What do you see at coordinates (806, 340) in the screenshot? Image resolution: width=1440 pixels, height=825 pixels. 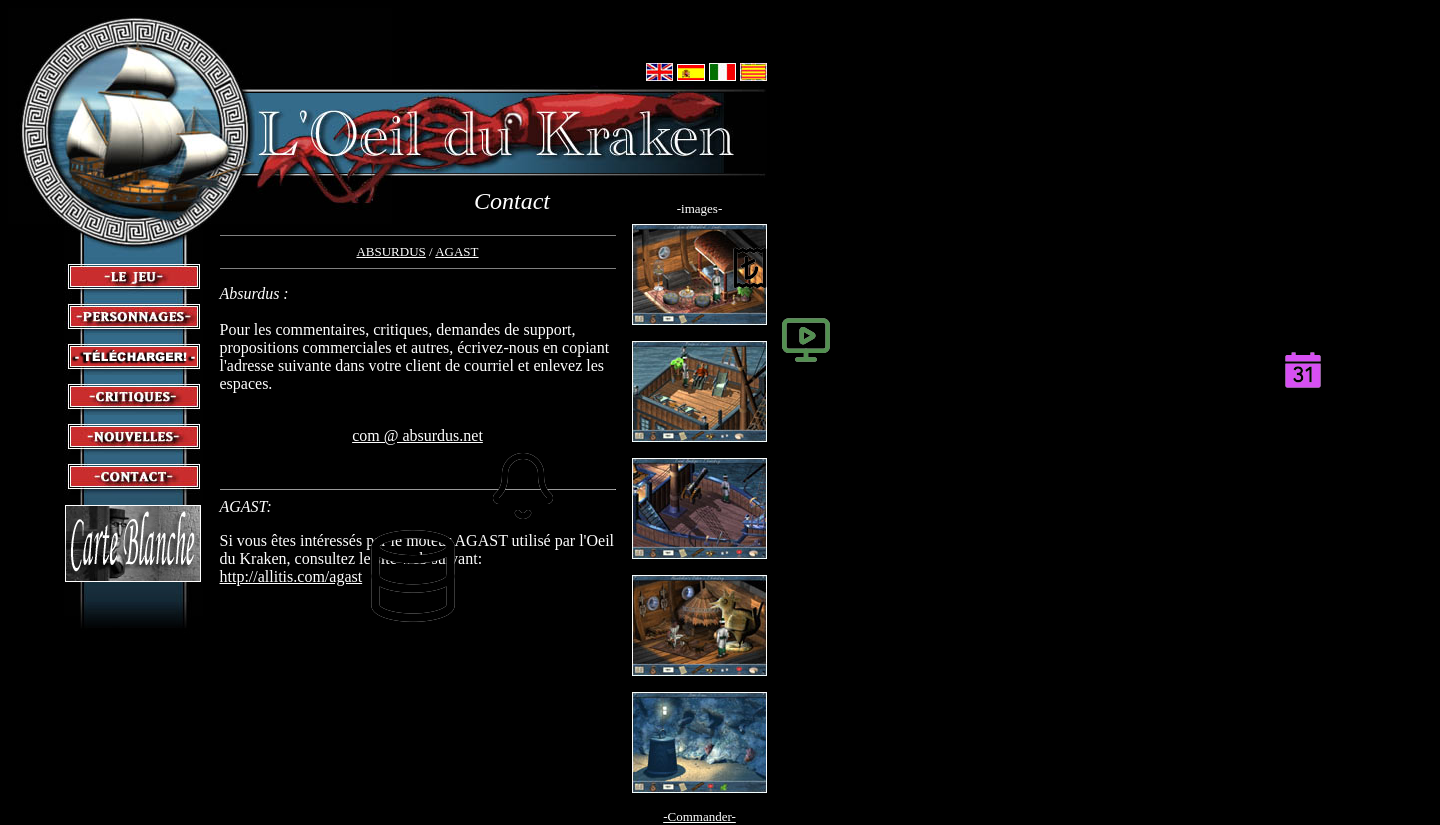 I see `play video on display` at bounding box center [806, 340].